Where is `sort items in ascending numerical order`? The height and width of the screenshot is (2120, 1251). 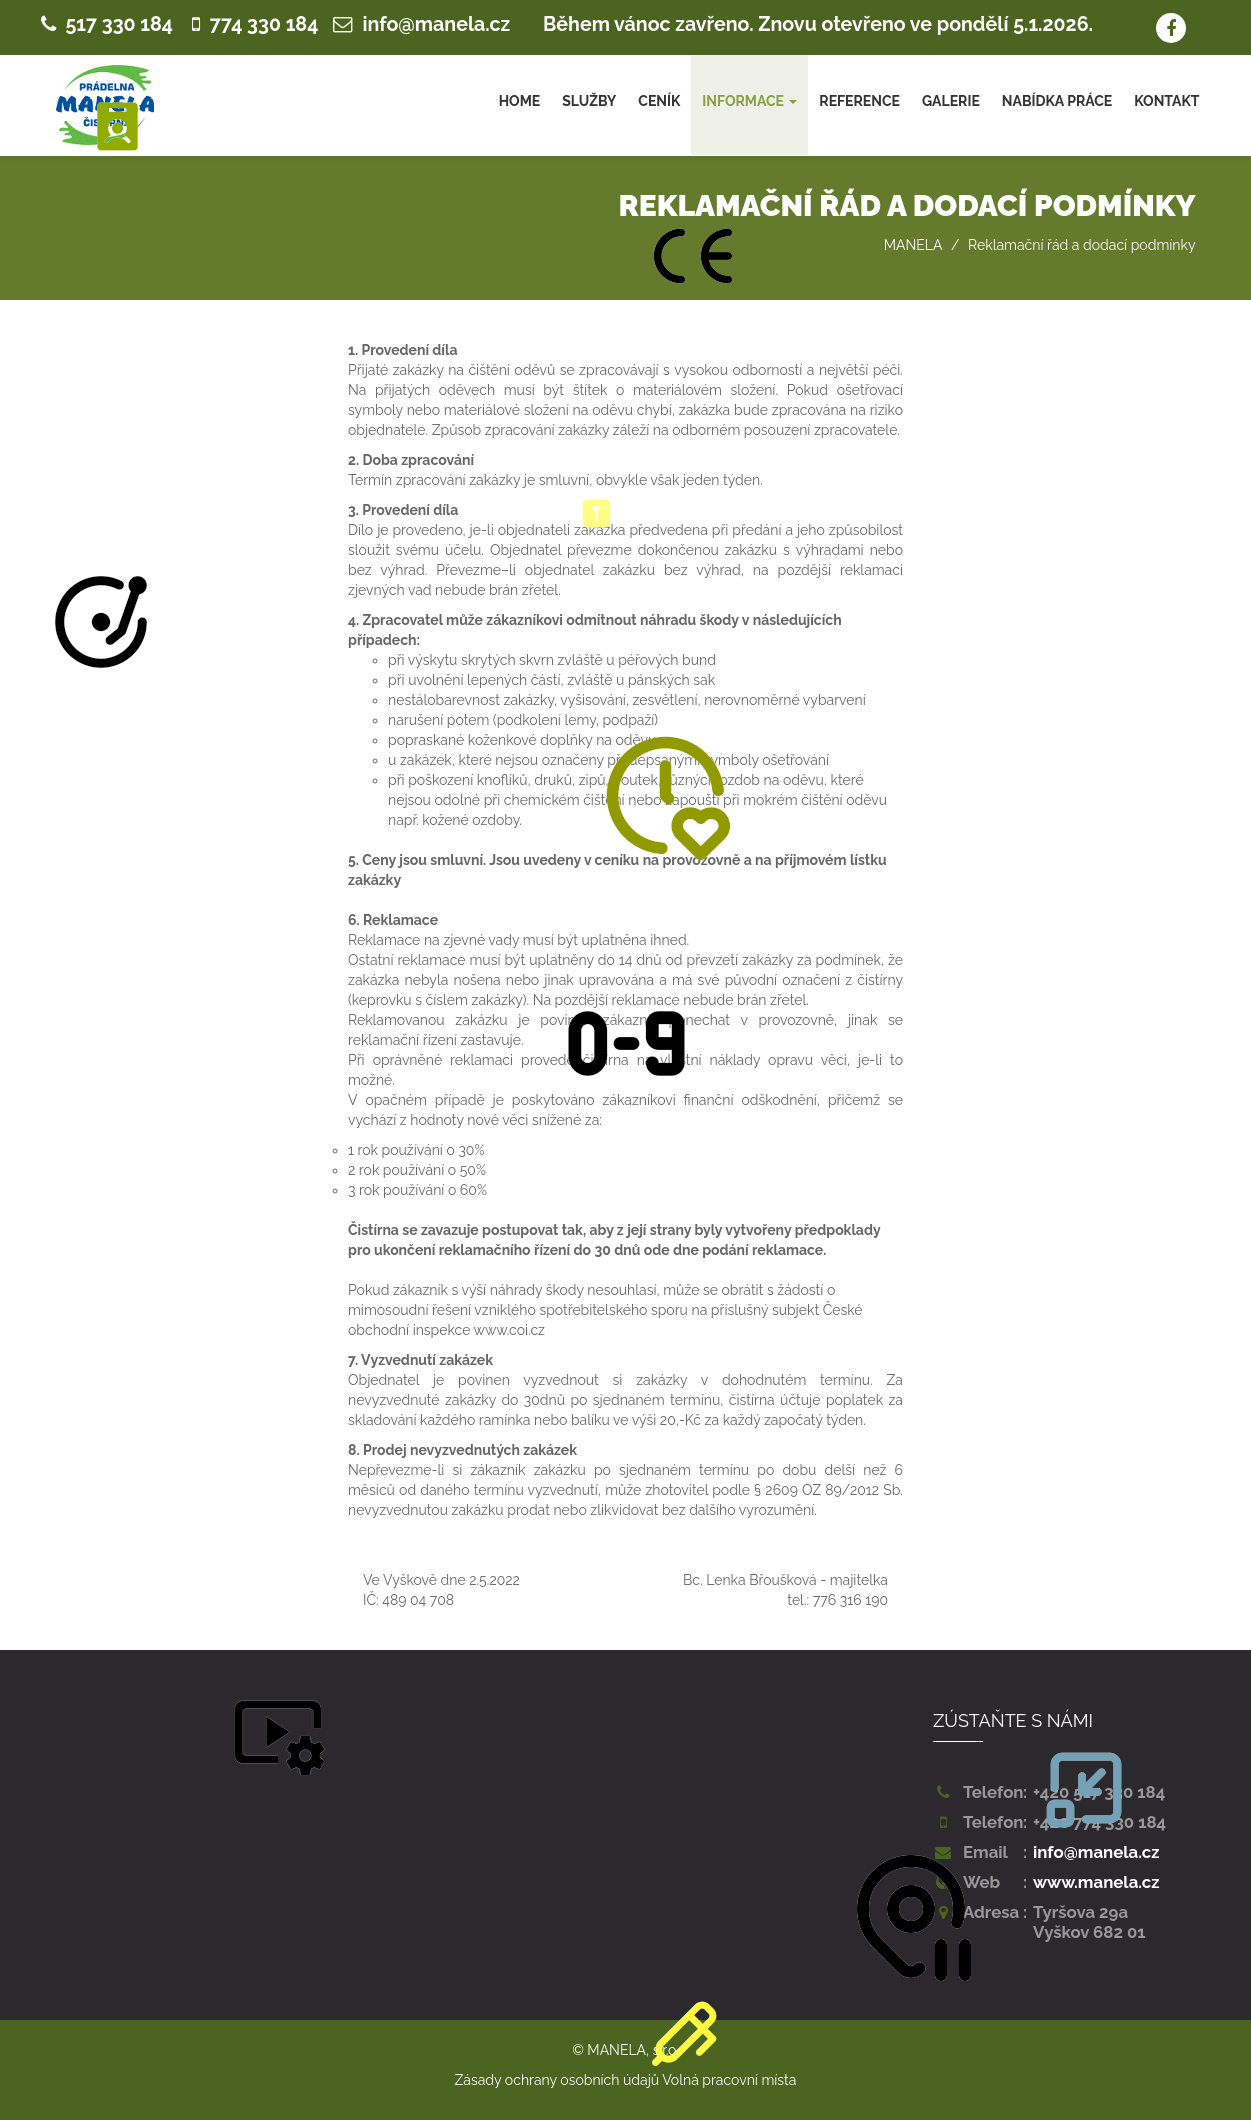 sort items in ascending numerical order is located at coordinates (626, 1043).